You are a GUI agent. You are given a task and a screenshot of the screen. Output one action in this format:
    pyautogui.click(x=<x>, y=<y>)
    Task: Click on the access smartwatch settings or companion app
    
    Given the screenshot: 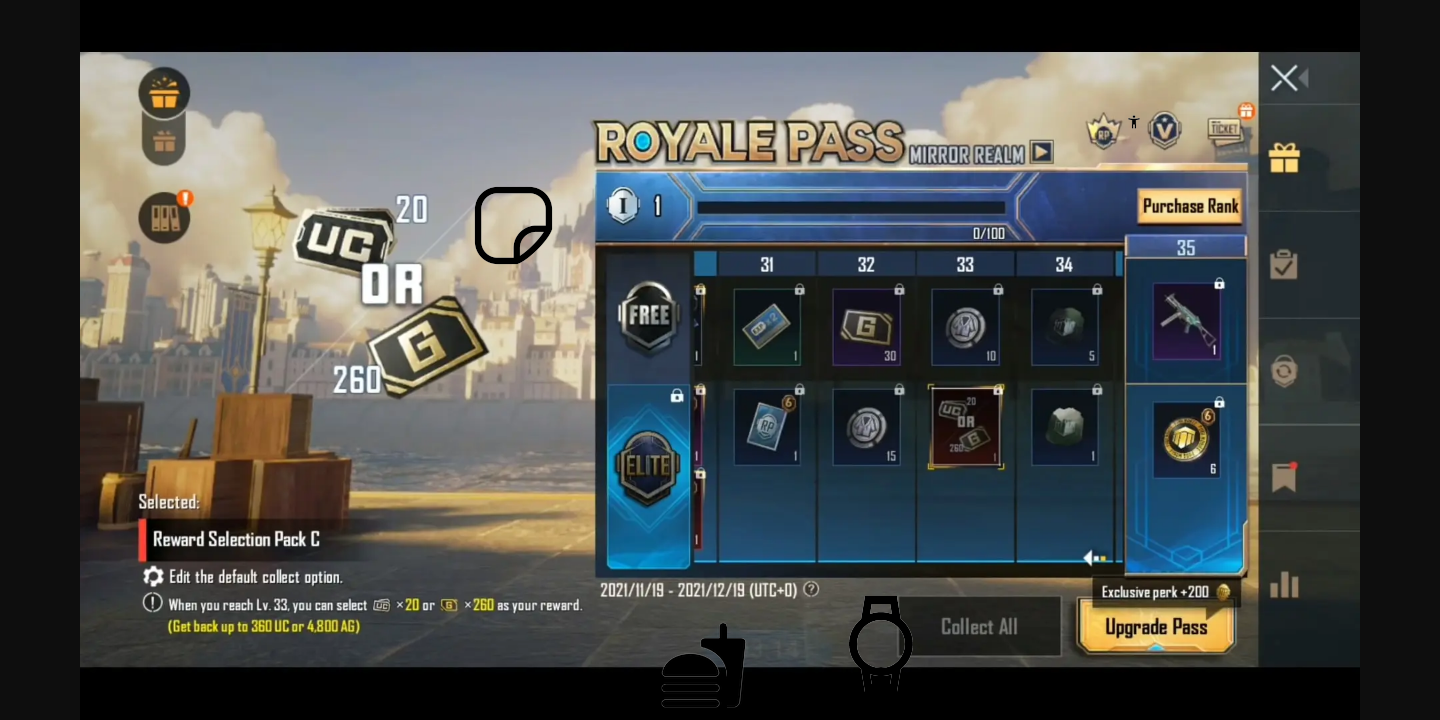 What is the action you would take?
    pyautogui.click(x=881, y=644)
    